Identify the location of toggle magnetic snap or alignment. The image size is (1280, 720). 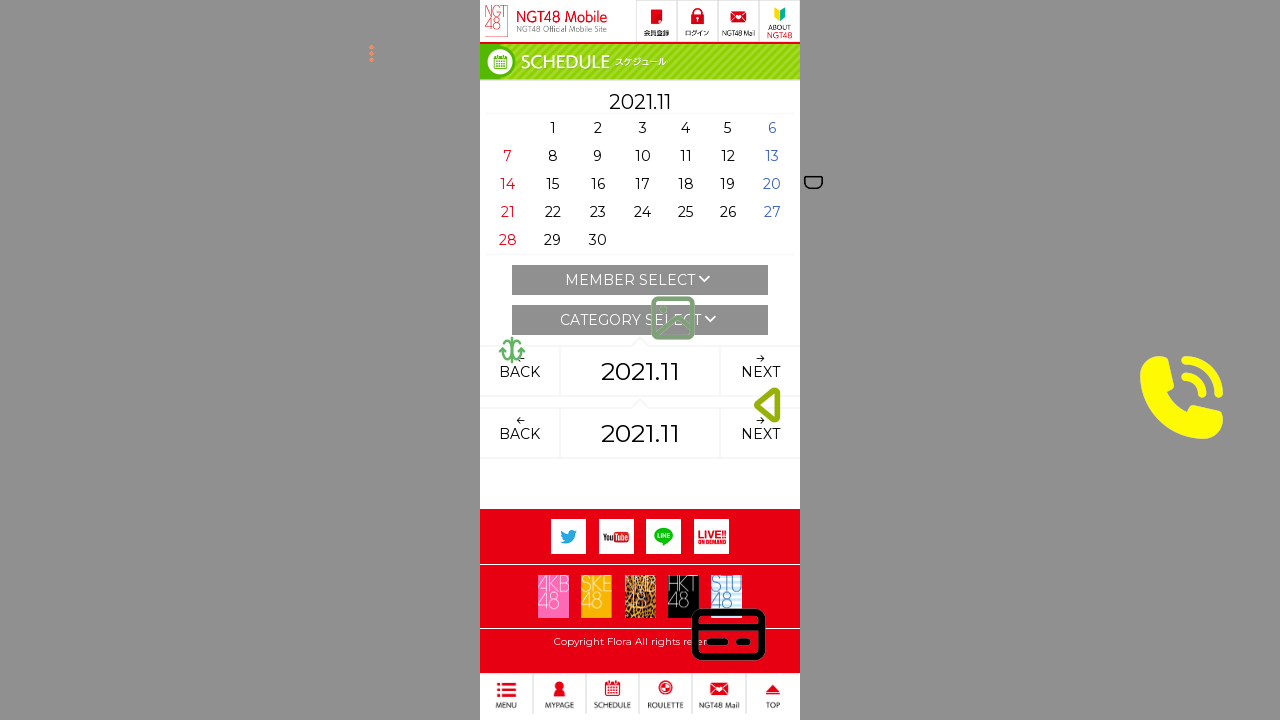
(512, 350).